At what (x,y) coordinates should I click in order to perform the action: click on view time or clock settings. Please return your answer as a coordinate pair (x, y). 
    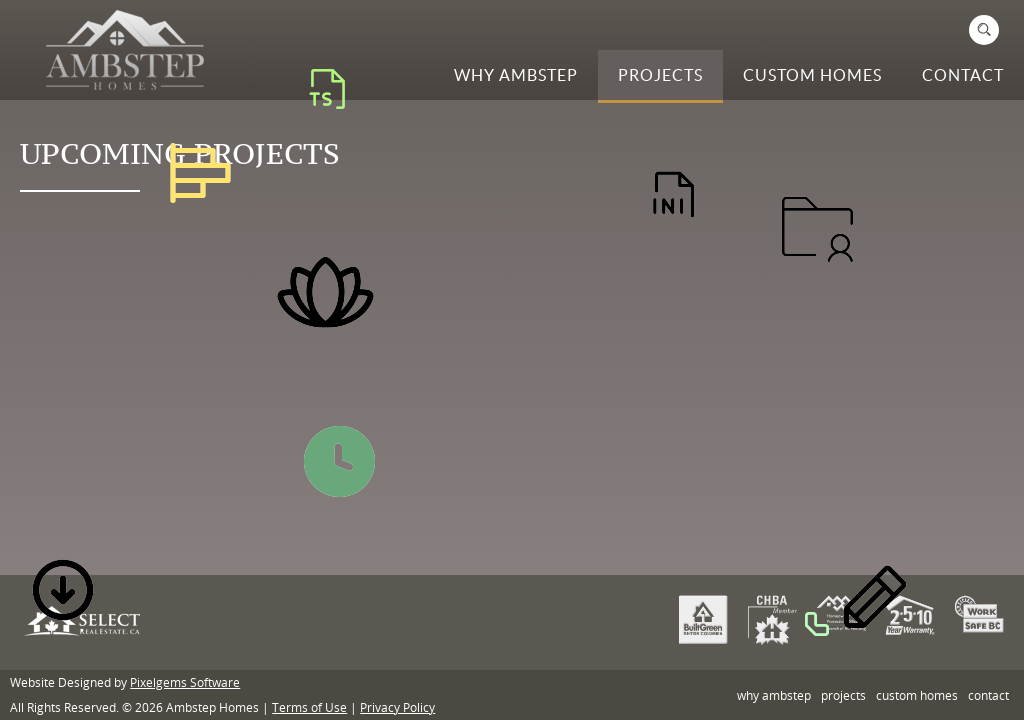
    Looking at the image, I should click on (339, 461).